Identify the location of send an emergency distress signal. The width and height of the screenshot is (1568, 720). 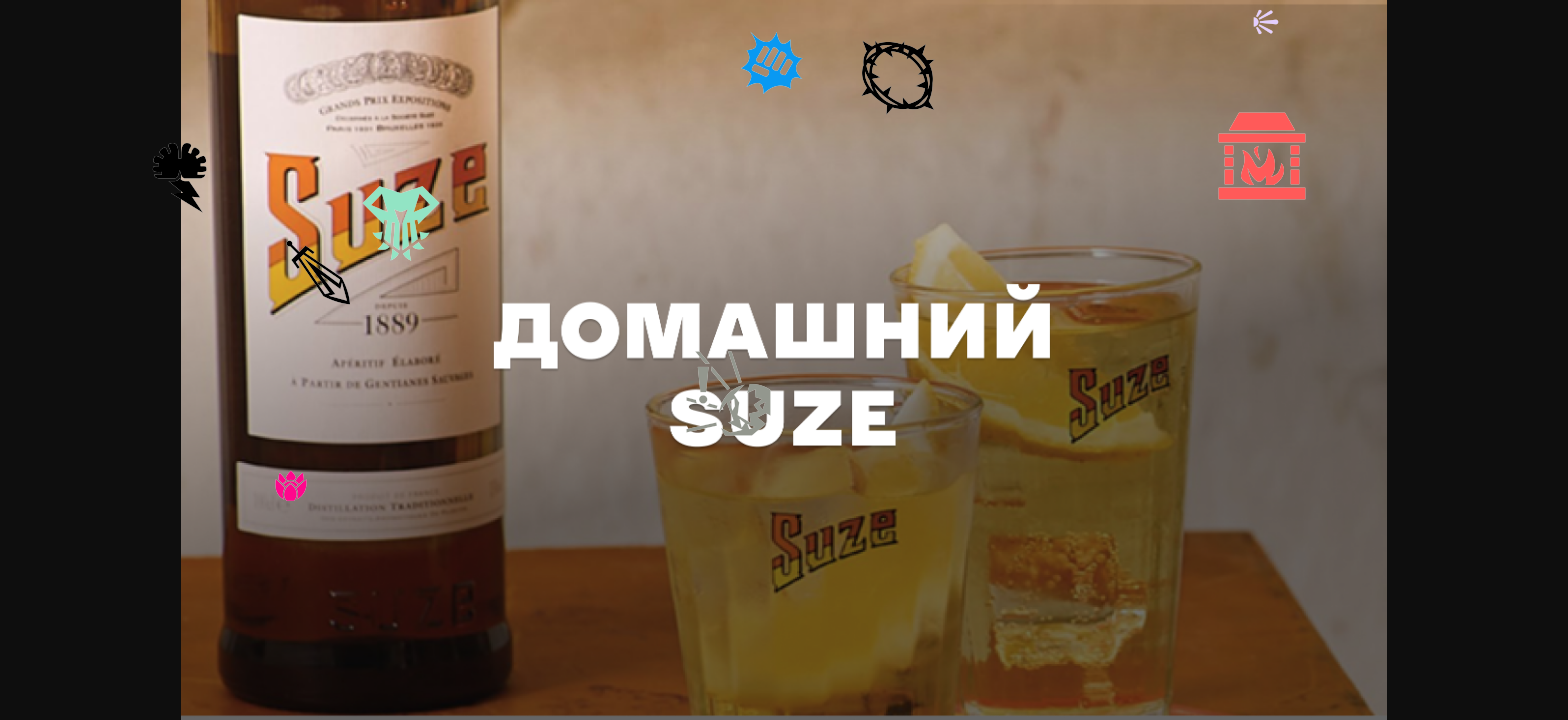
(728, 393).